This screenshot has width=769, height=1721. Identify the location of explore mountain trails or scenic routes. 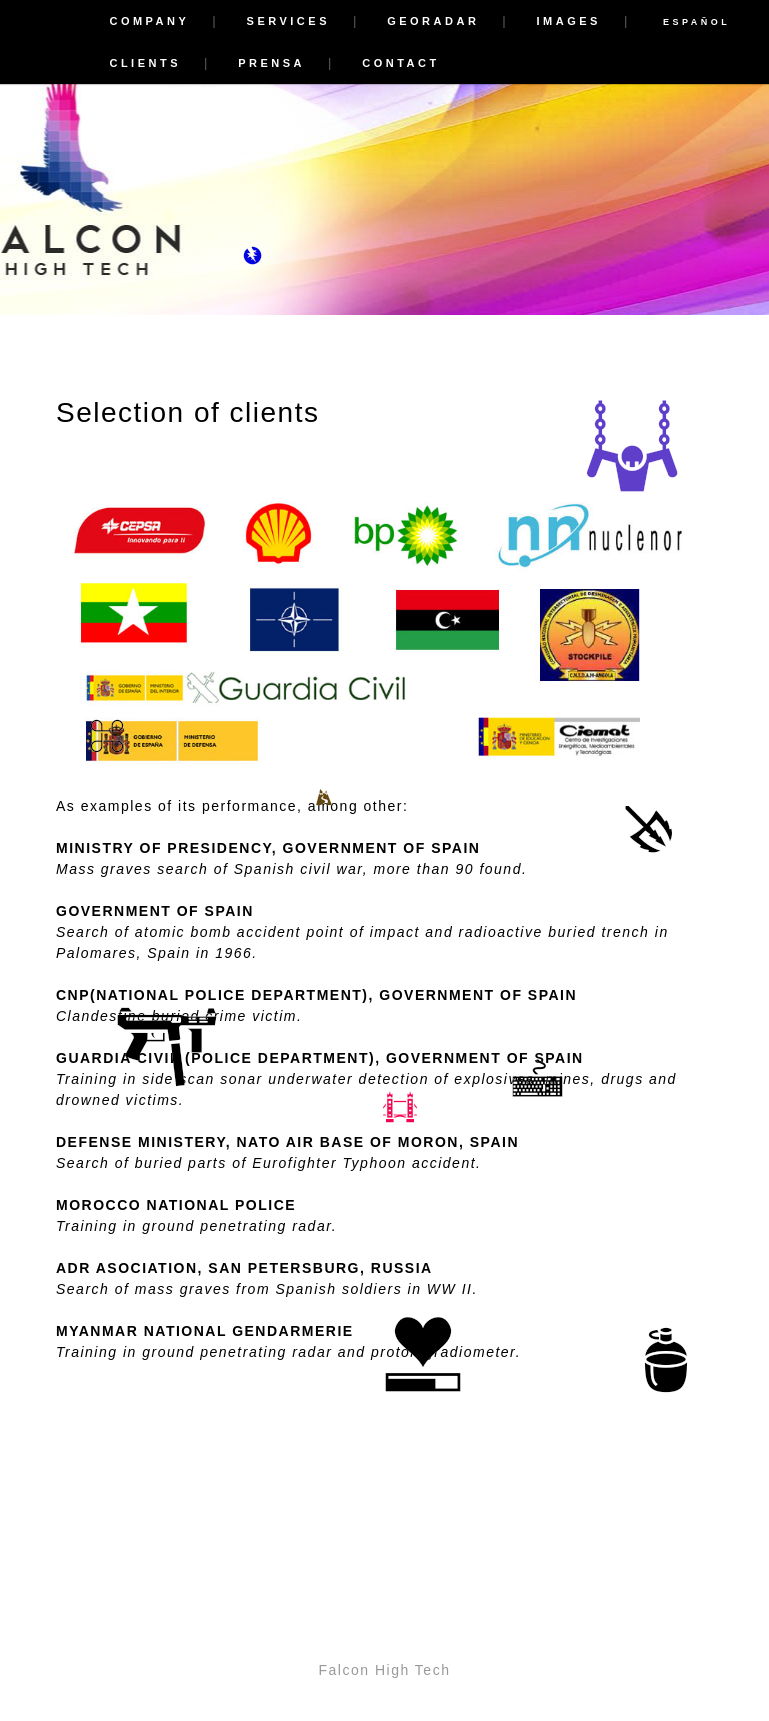
(324, 797).